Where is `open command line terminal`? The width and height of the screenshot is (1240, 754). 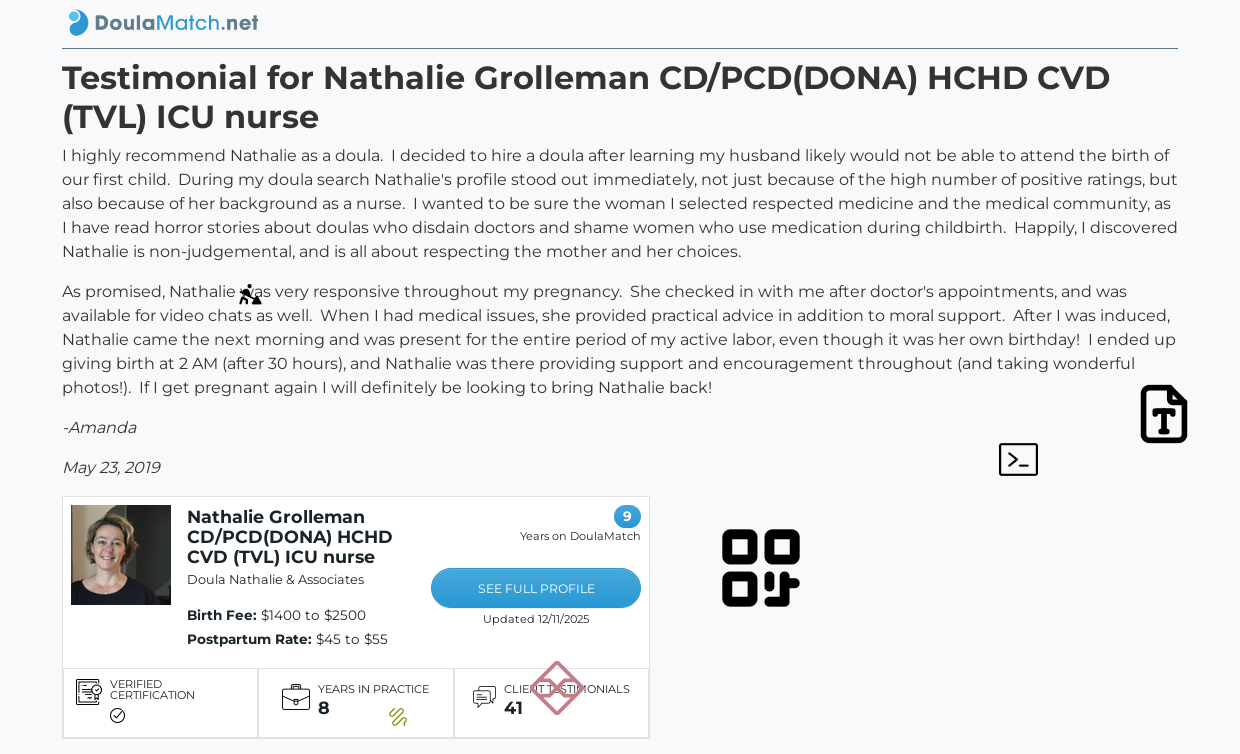
open command line terminal is located at coordinates (1018, 459).